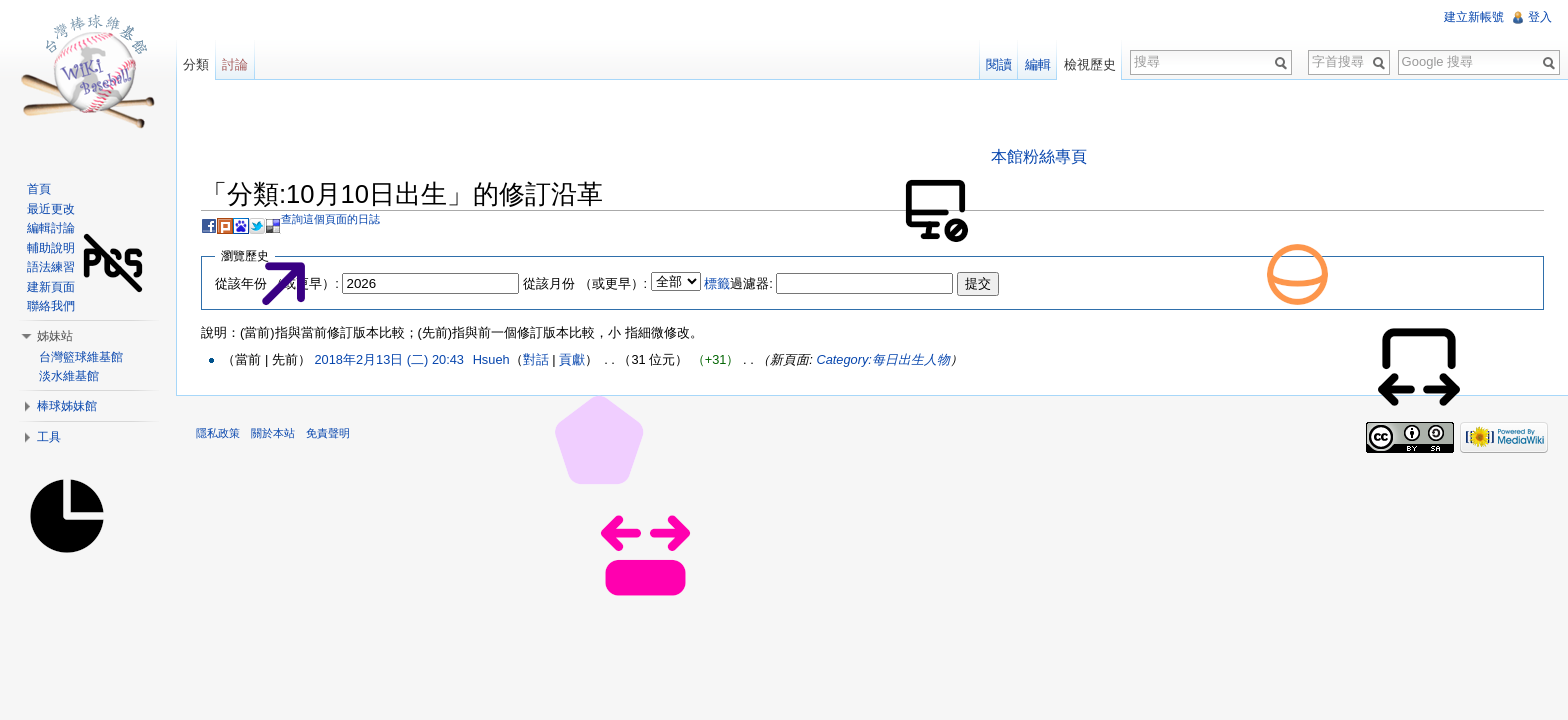 The width and height of the screenshot is (1568, 720). What do you see at coordinates (599, 440) in the screenshot?
I see `indicates a pentagon shape or geometric element` at bounding box center [599, 440].